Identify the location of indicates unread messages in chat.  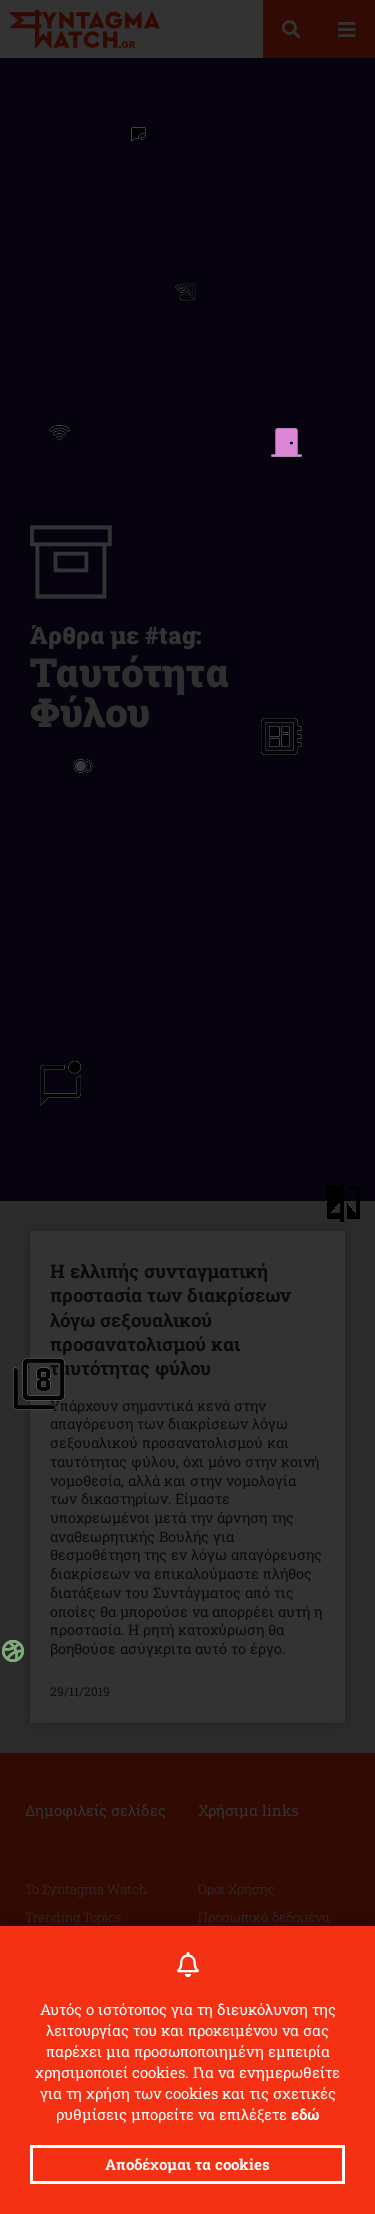
(60, 1085).